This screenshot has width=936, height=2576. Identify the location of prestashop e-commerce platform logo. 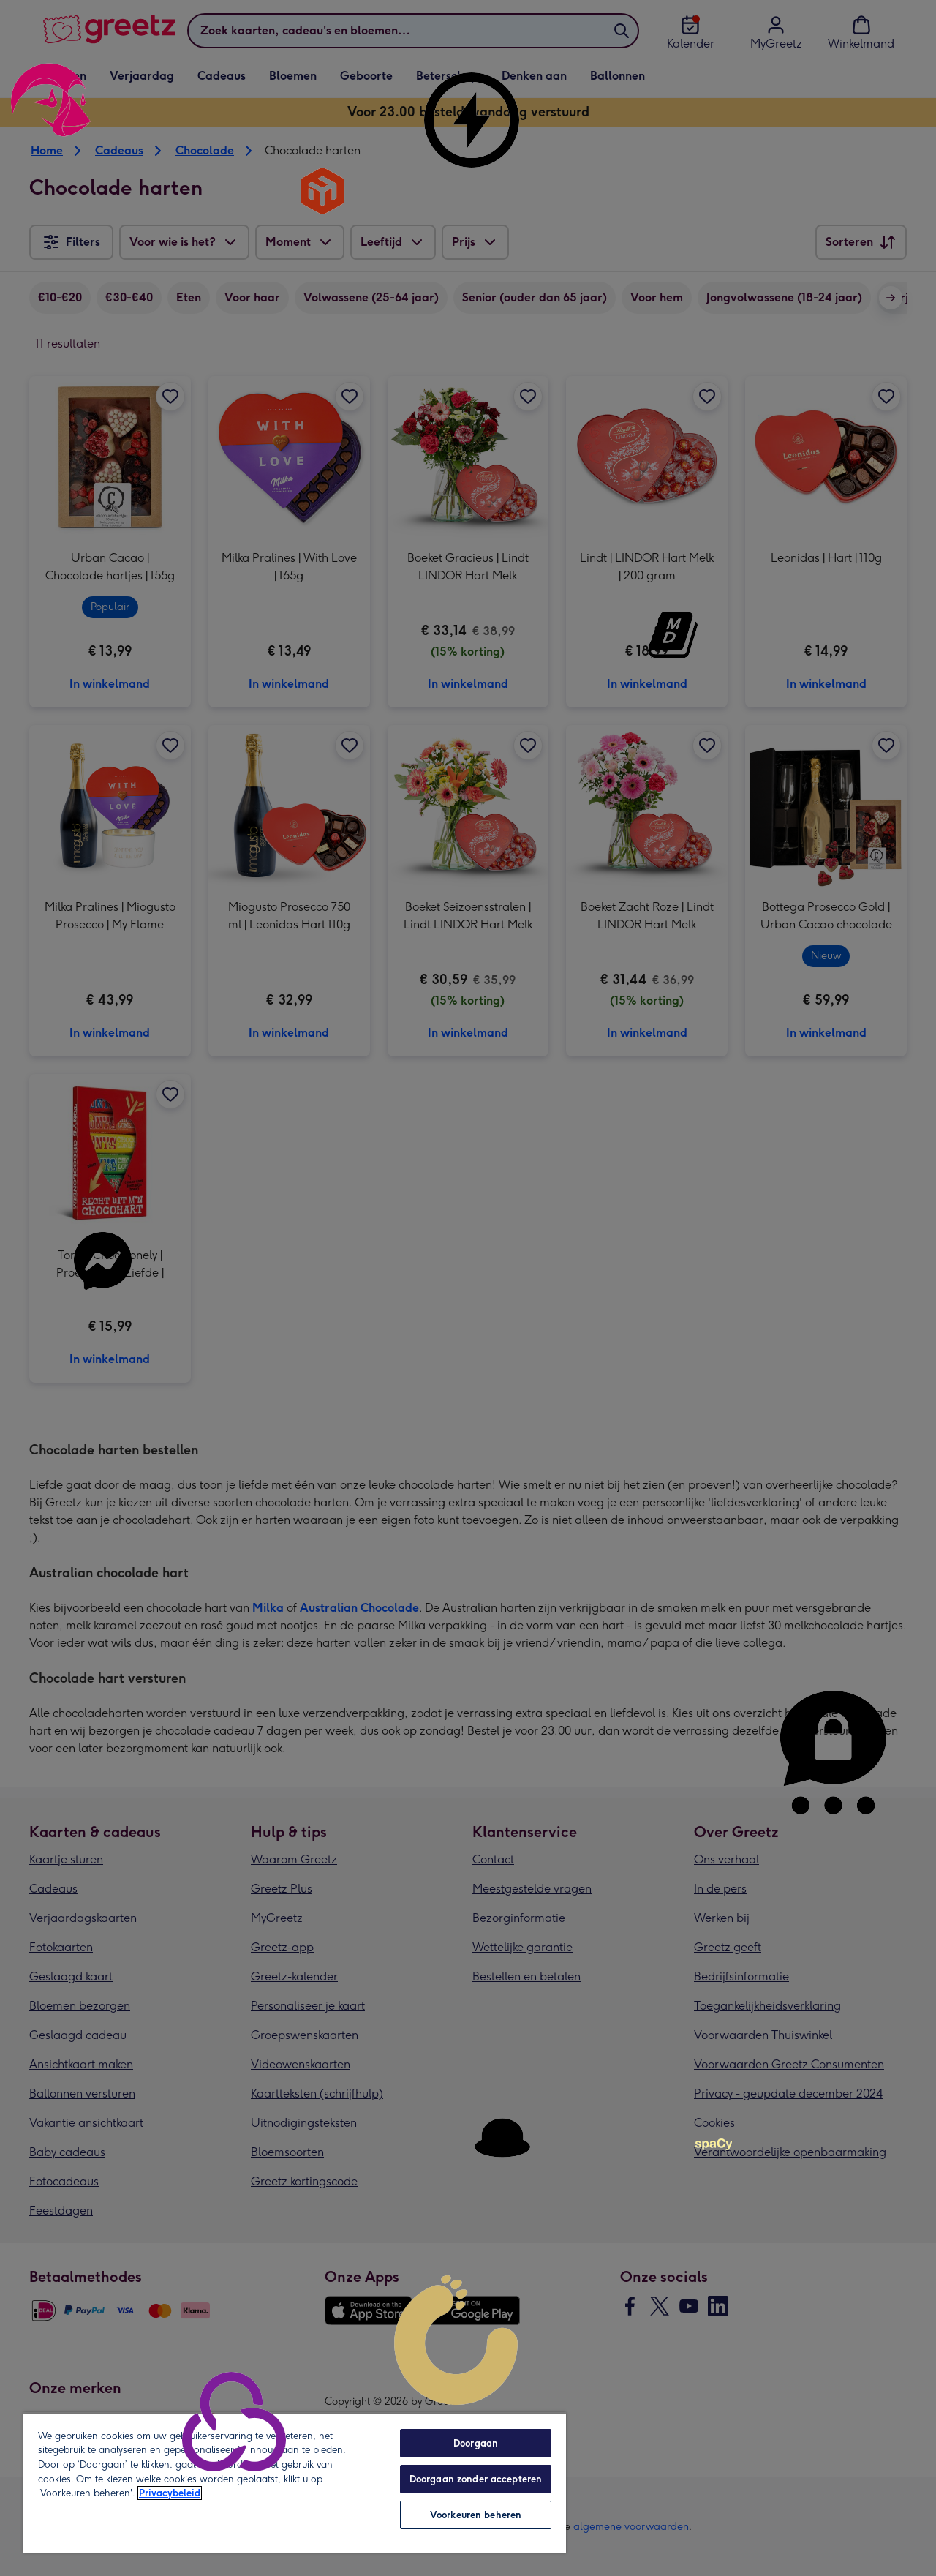
(50, 99).